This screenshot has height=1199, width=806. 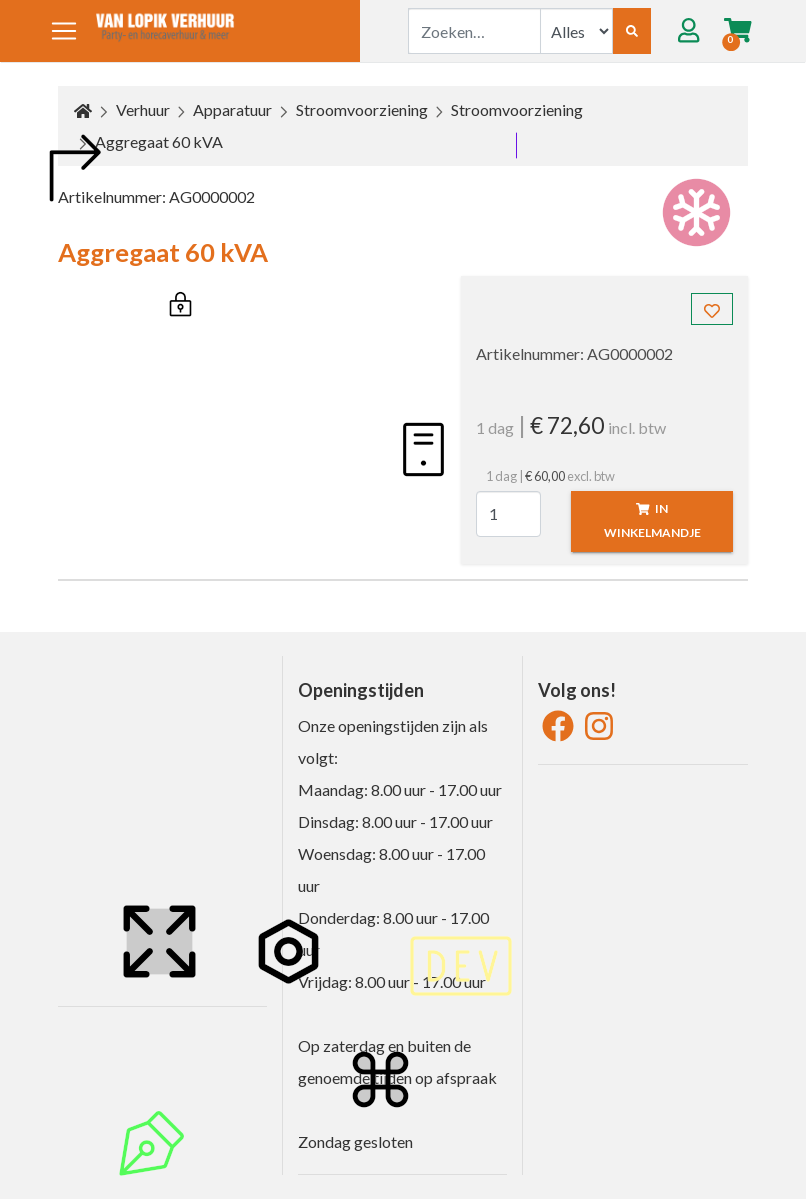 I want to click on access security or privacy settings, so click(x=180, y=305).